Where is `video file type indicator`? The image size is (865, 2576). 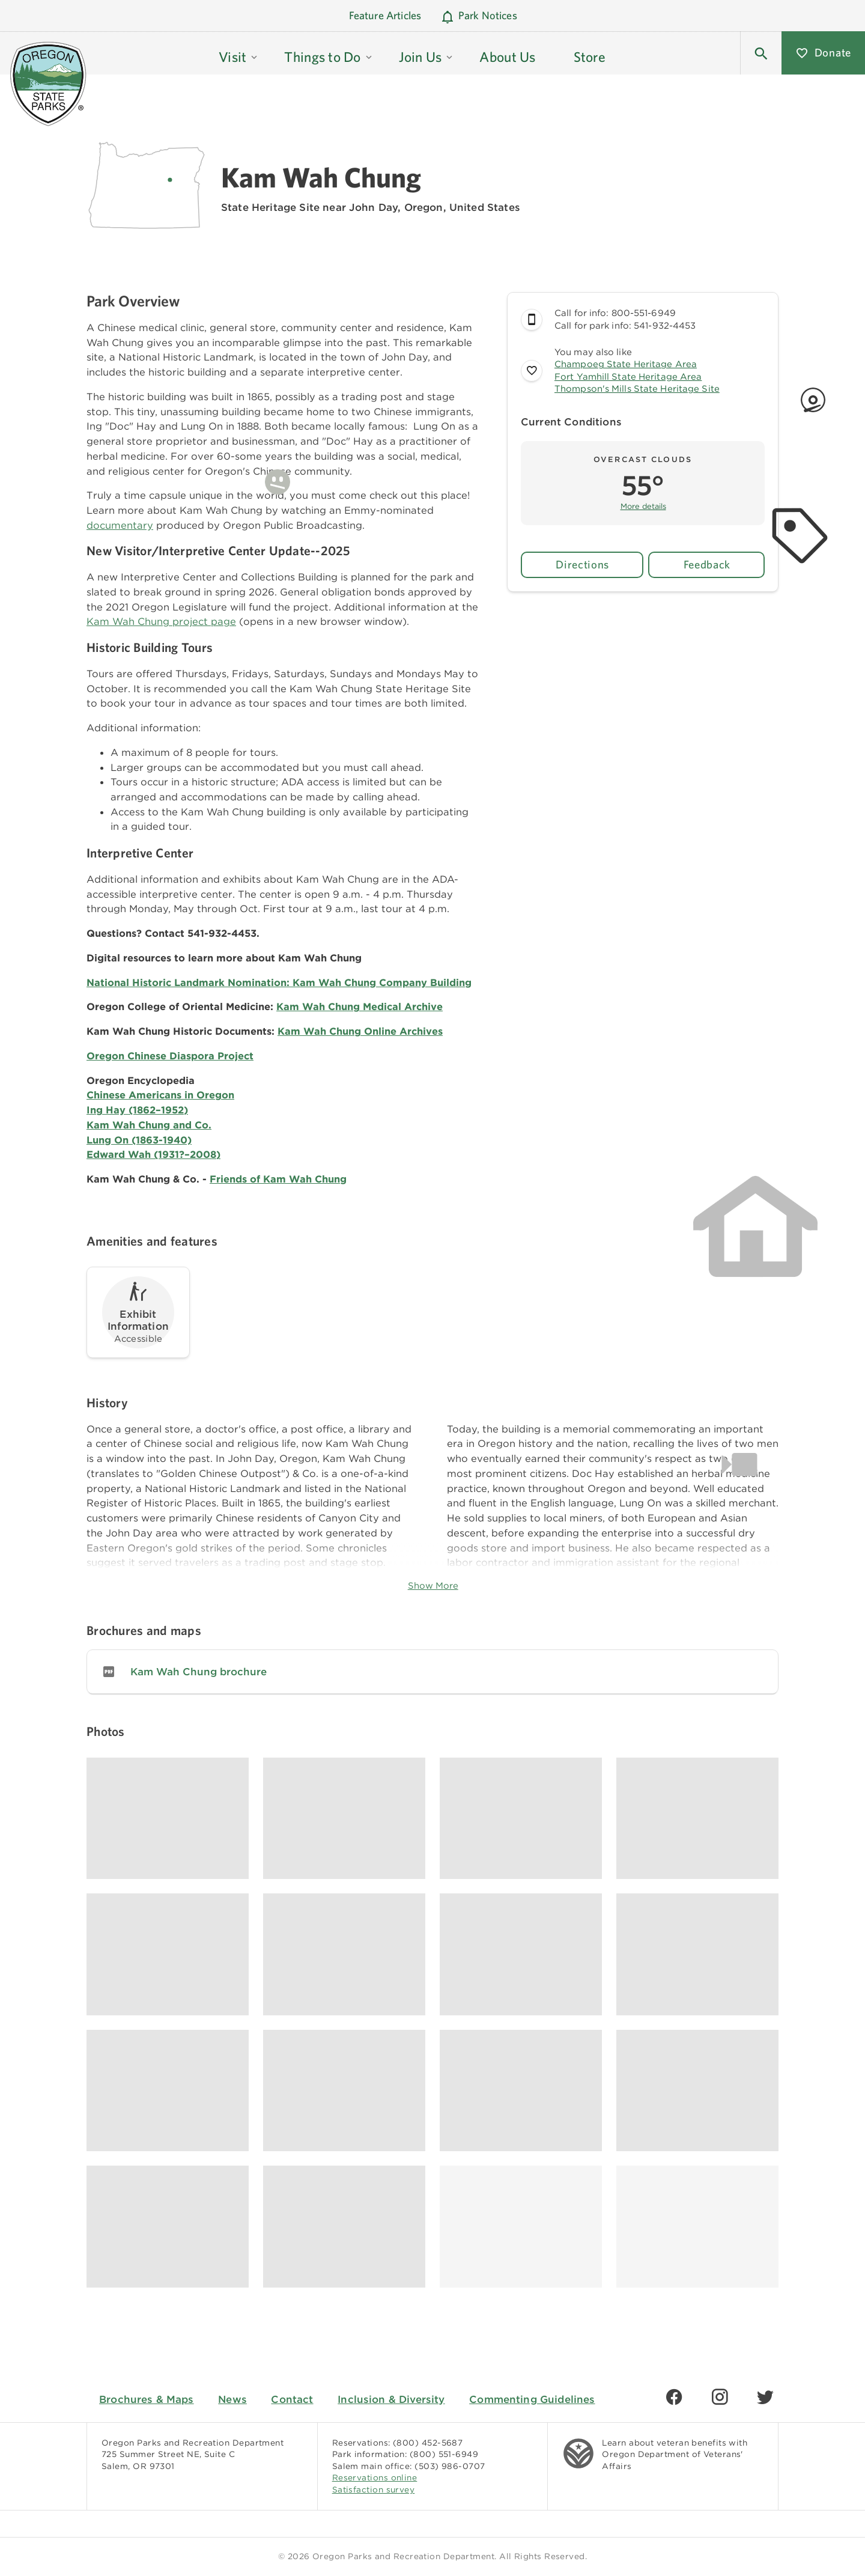
video file type indicator is located at coordinates (739, 1463).